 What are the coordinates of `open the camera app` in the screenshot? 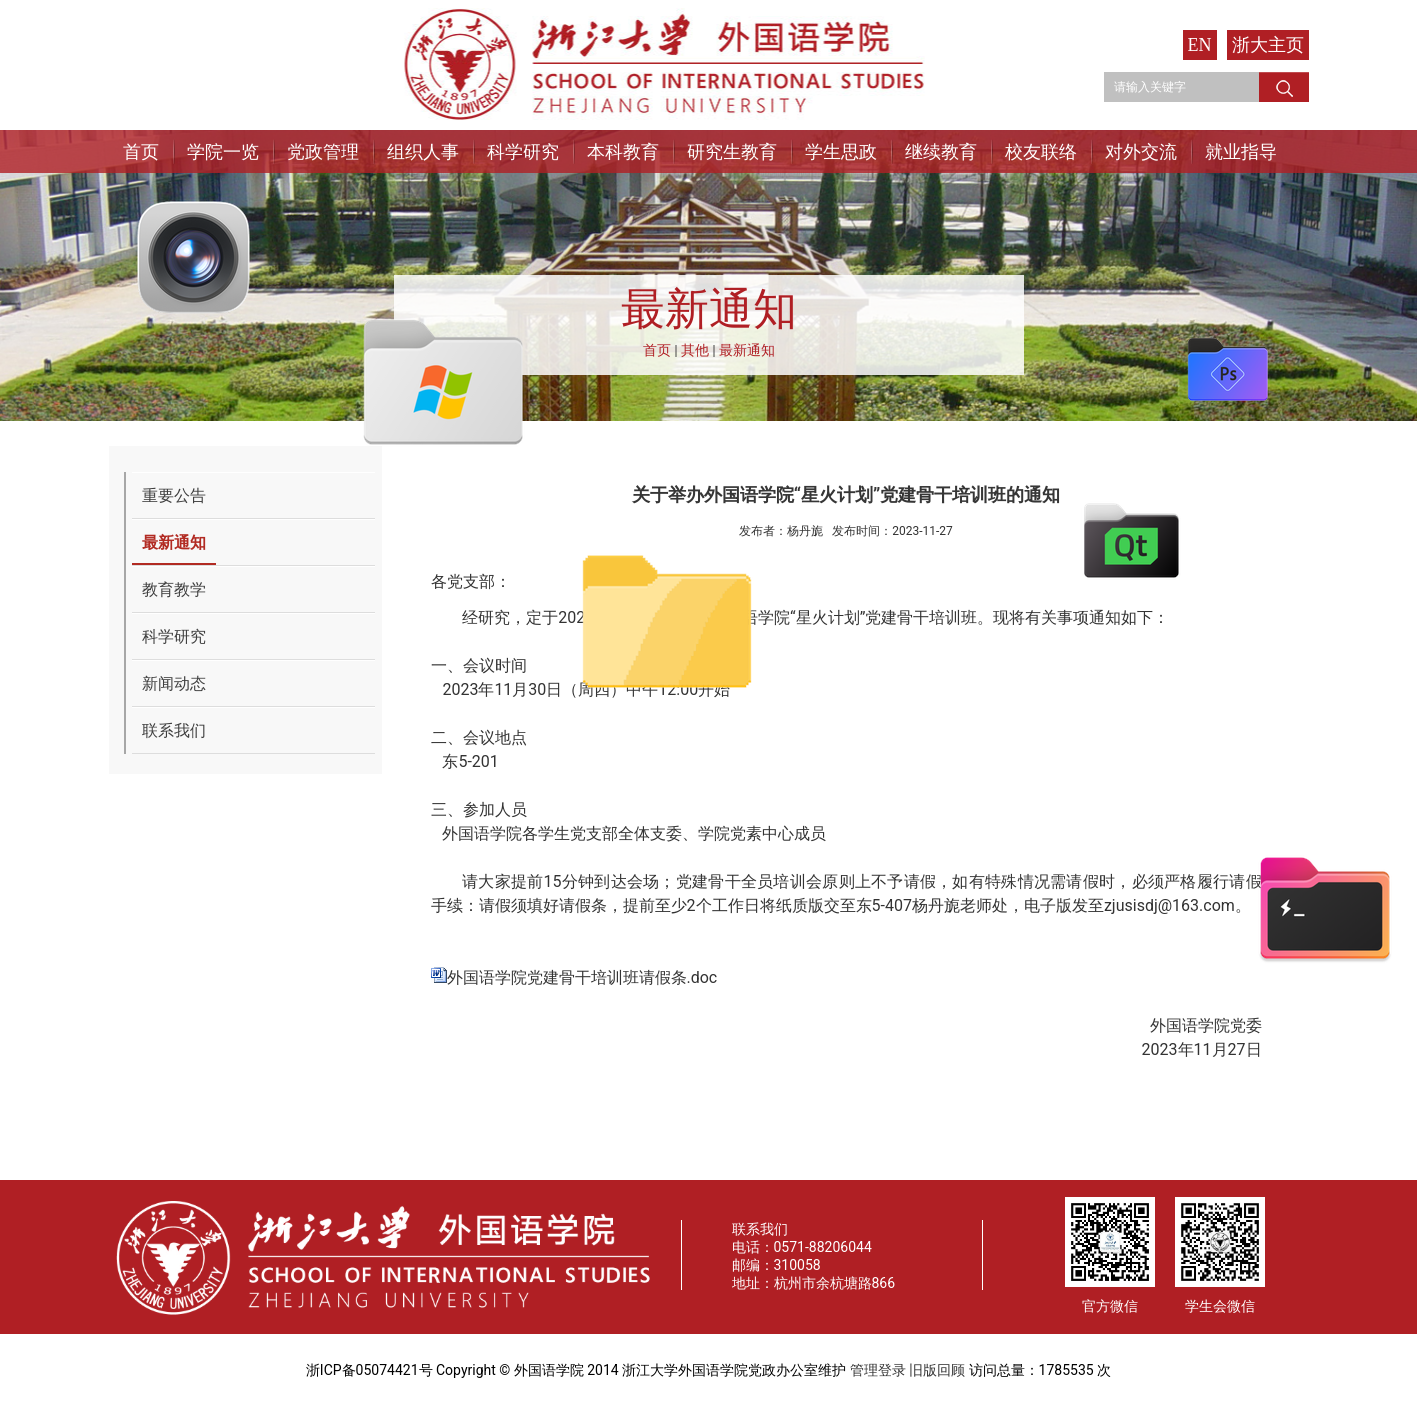 It's located at (193, 257).